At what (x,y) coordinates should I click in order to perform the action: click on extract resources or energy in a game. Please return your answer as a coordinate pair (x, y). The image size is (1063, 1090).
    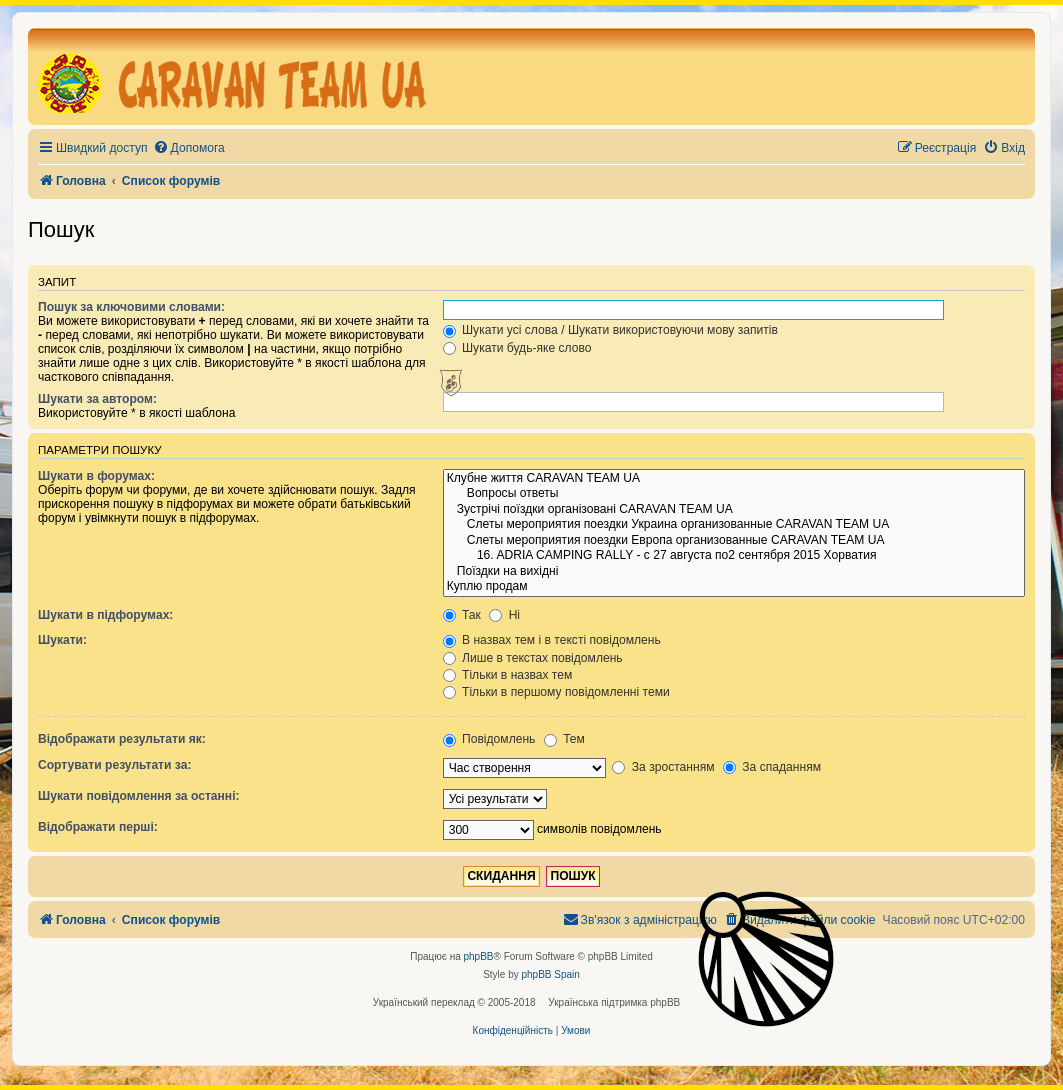
    Looking at the image, I should click on (766, 959).